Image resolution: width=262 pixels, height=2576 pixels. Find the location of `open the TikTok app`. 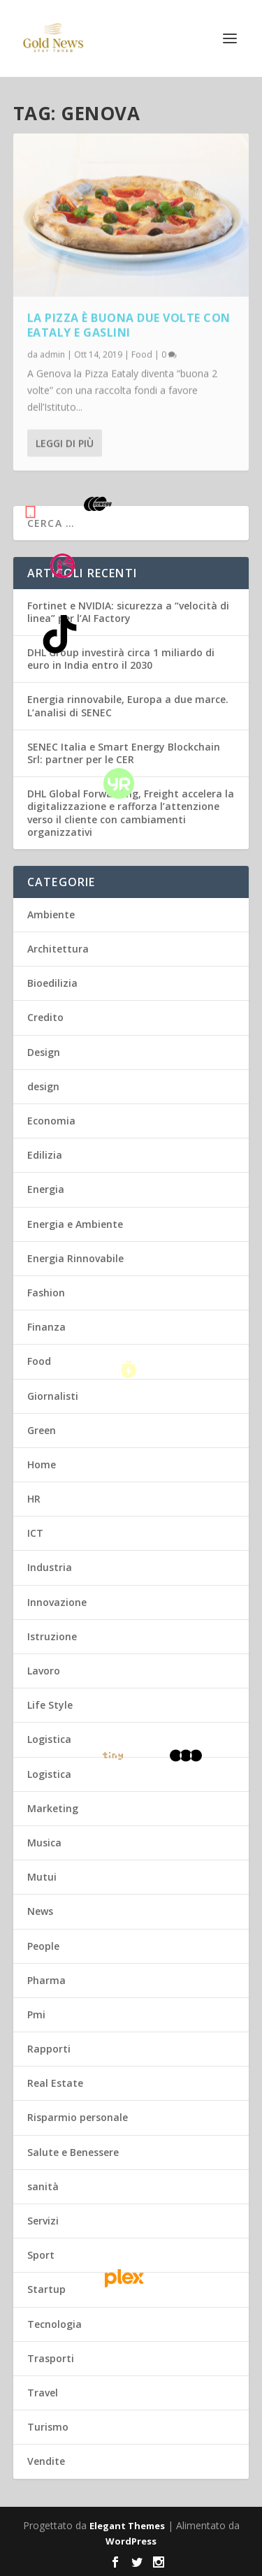

open the TikTok app is located at coordinates (59, 634).